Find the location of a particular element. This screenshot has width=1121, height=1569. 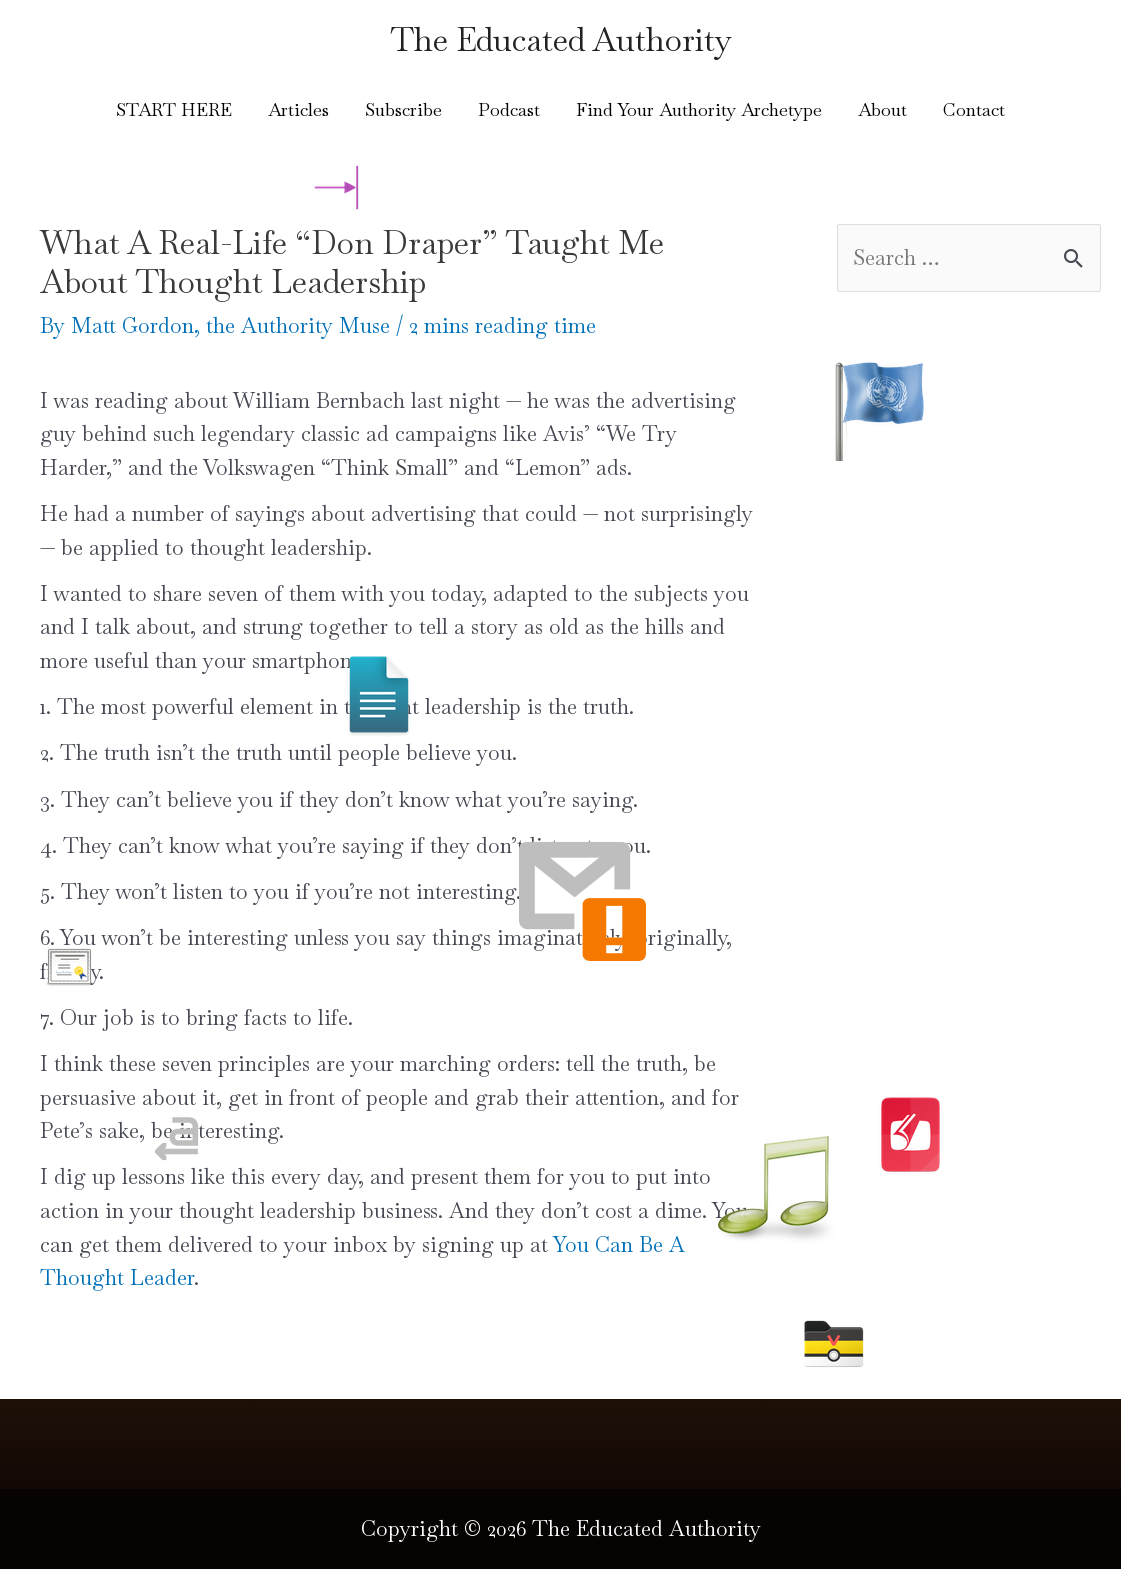

access language and region settings is located at coordinates (879, 411).